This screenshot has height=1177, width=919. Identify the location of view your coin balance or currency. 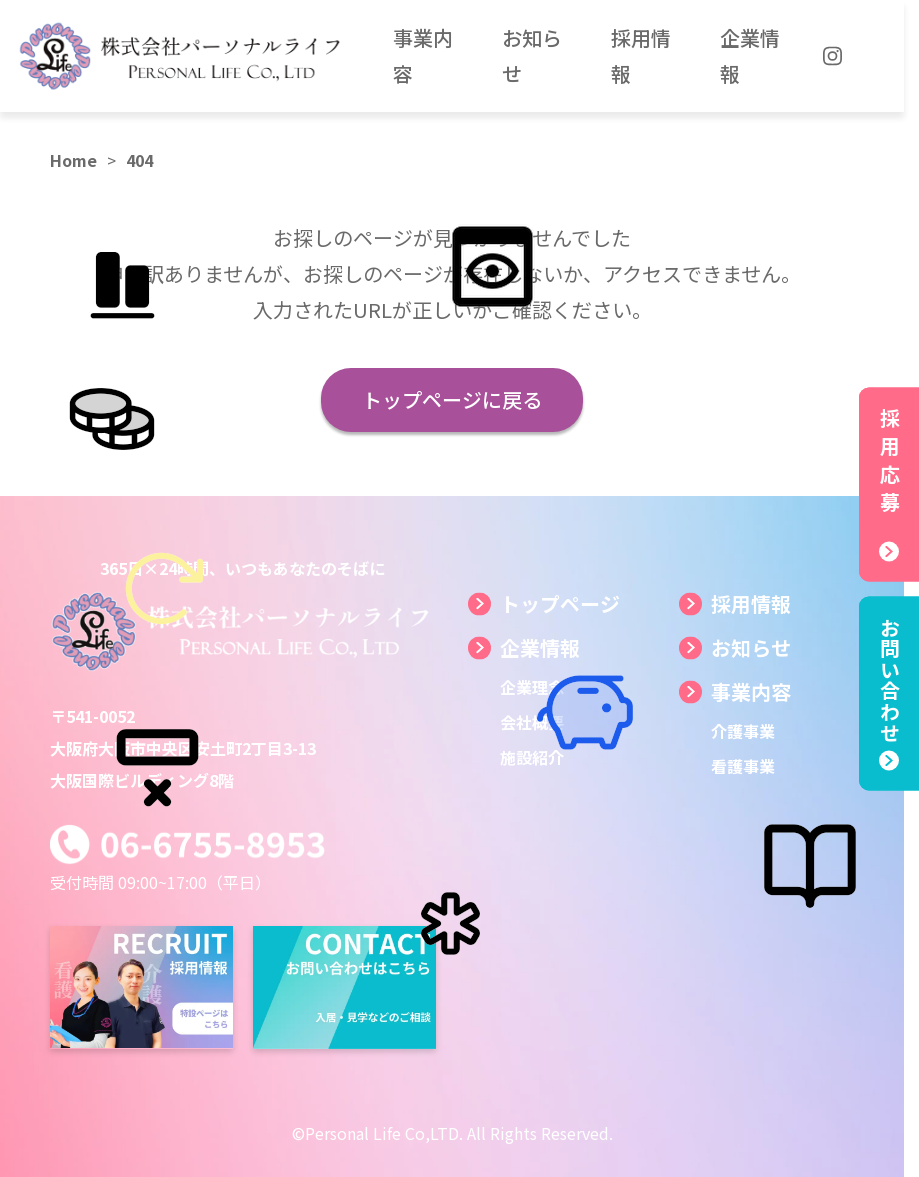
(112, 419).